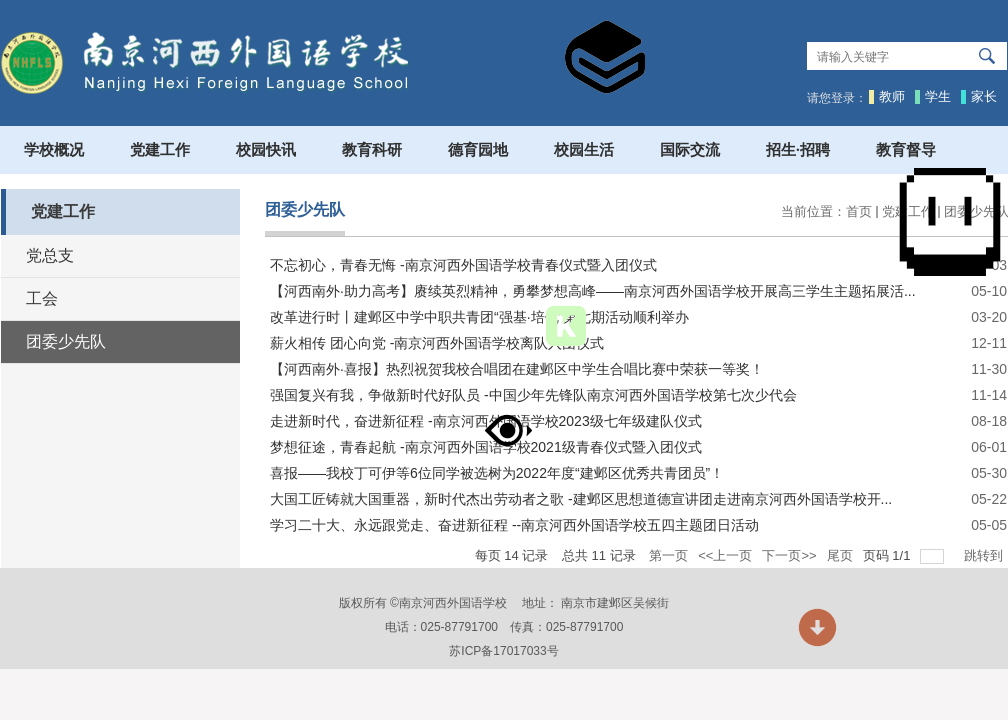  I want to click on open GitBook documentation, so click(605, 57).